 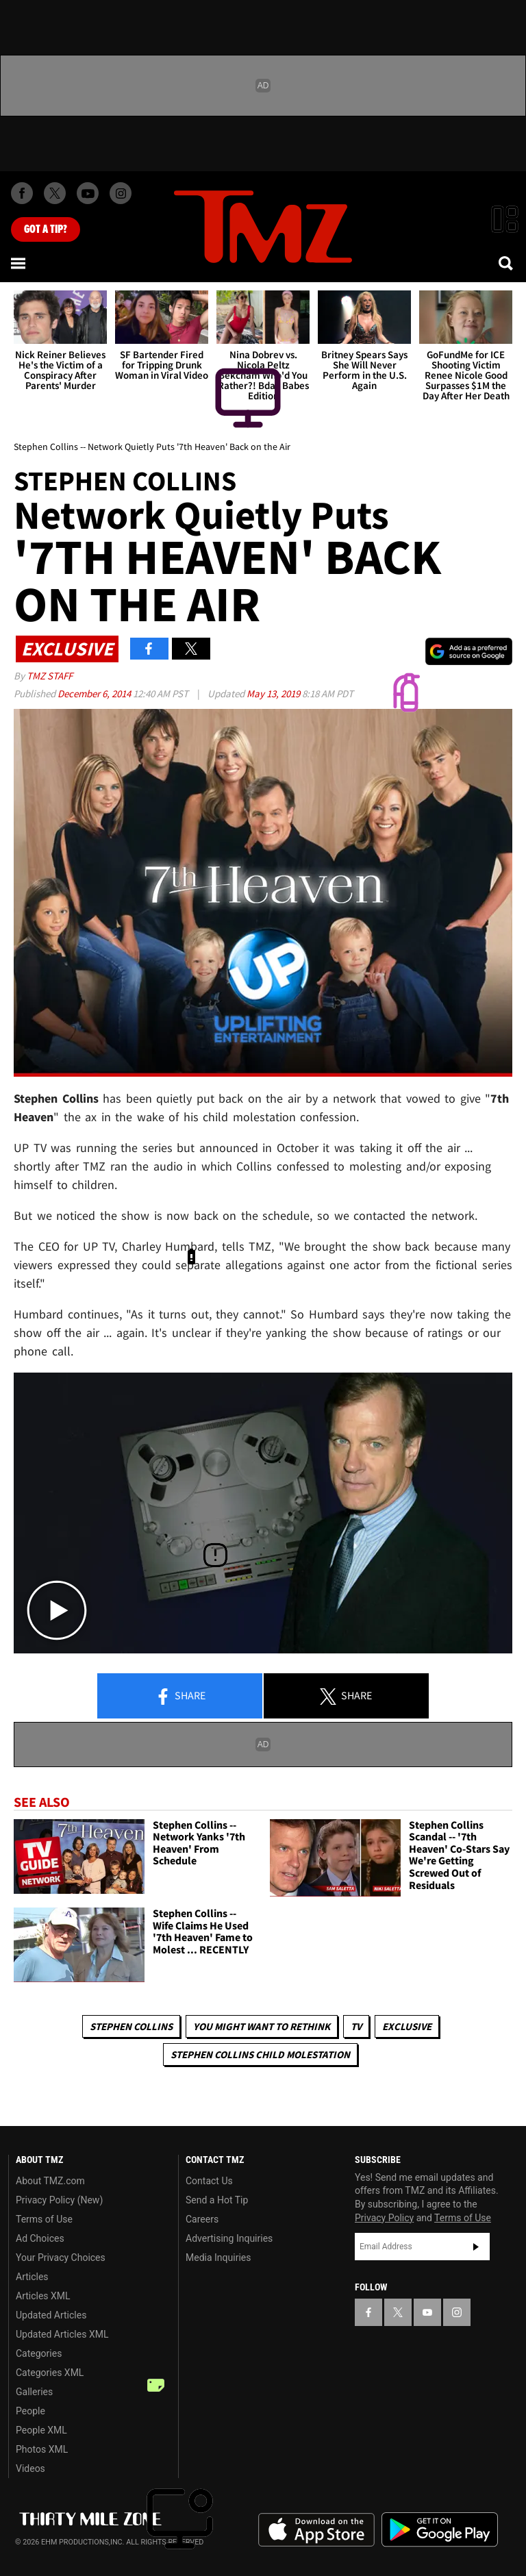 What do you see at coordinates (191, 1256) in the screenshot?
I see `indicates low battery warning` at bounding box center [191, 1256].